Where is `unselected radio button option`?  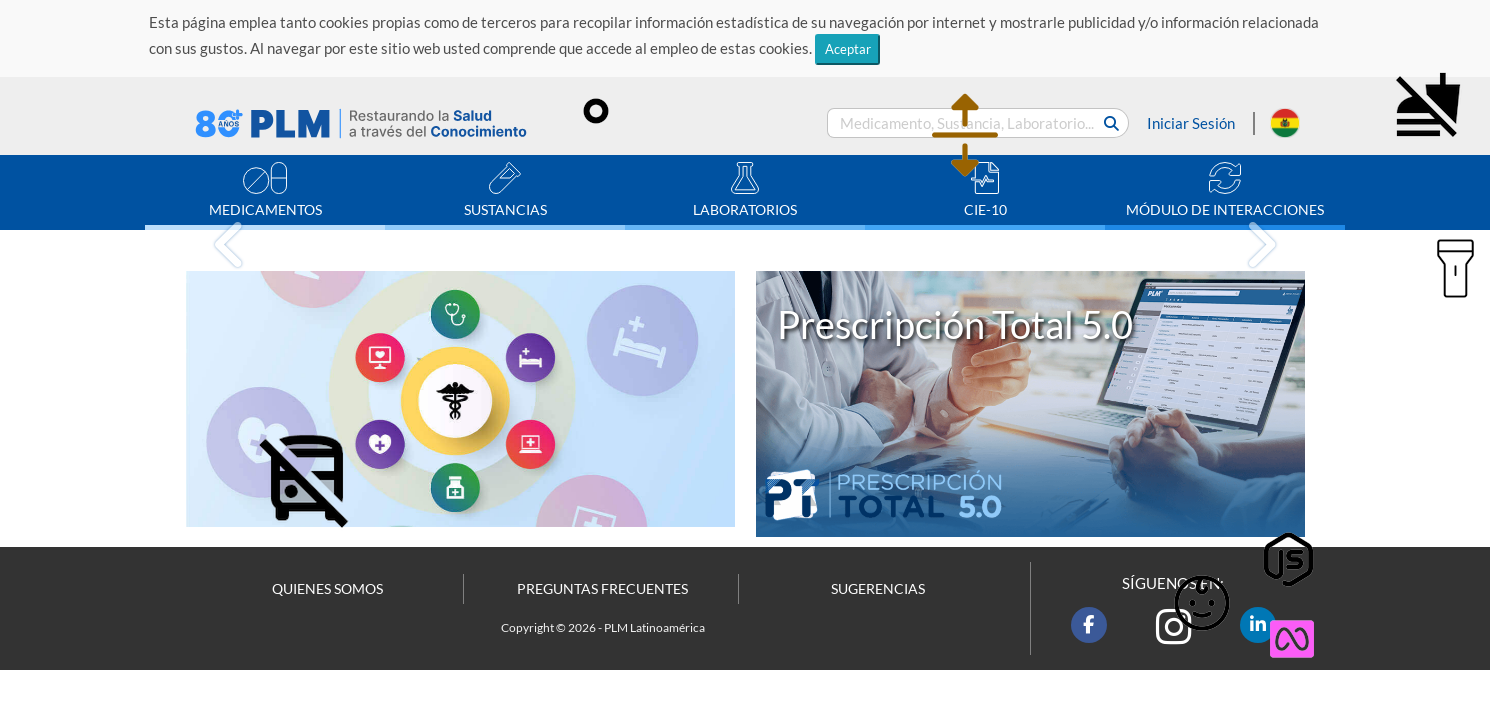
unselected radio button option is located at coordinates (596, 111).